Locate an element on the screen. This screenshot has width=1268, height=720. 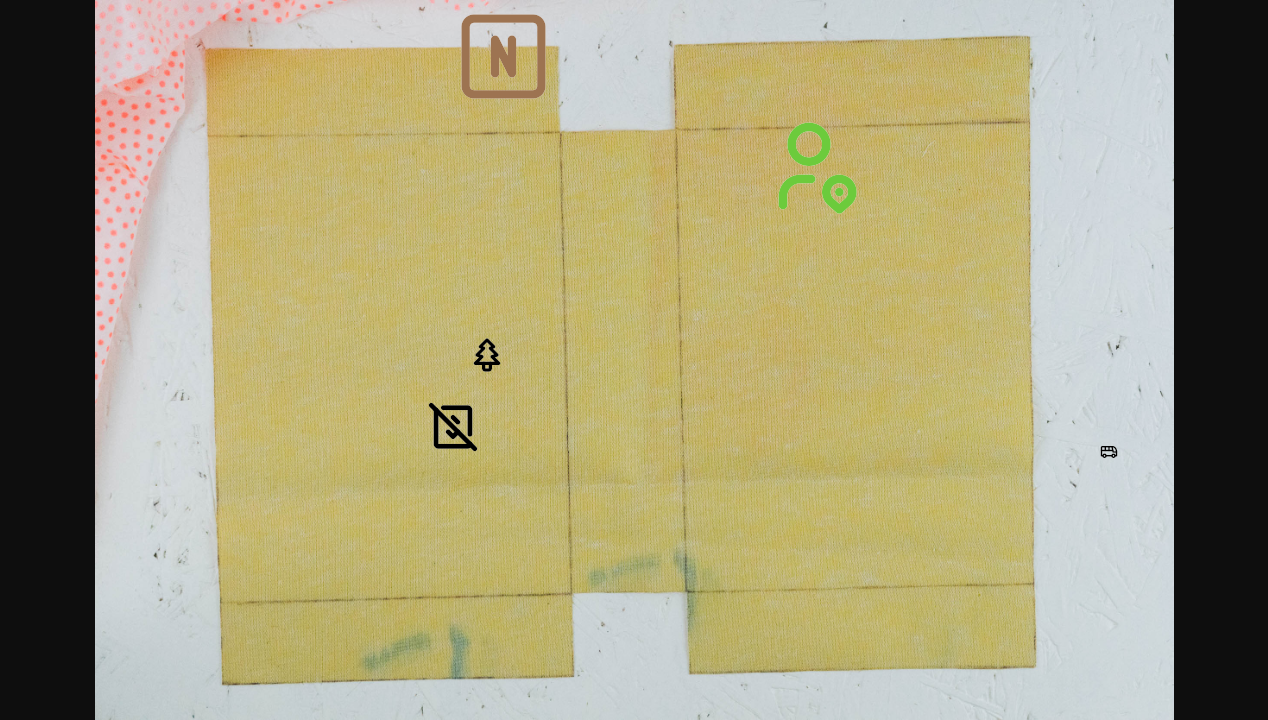
indicates an item starting with the letter N is located at coordinates (503, 56).